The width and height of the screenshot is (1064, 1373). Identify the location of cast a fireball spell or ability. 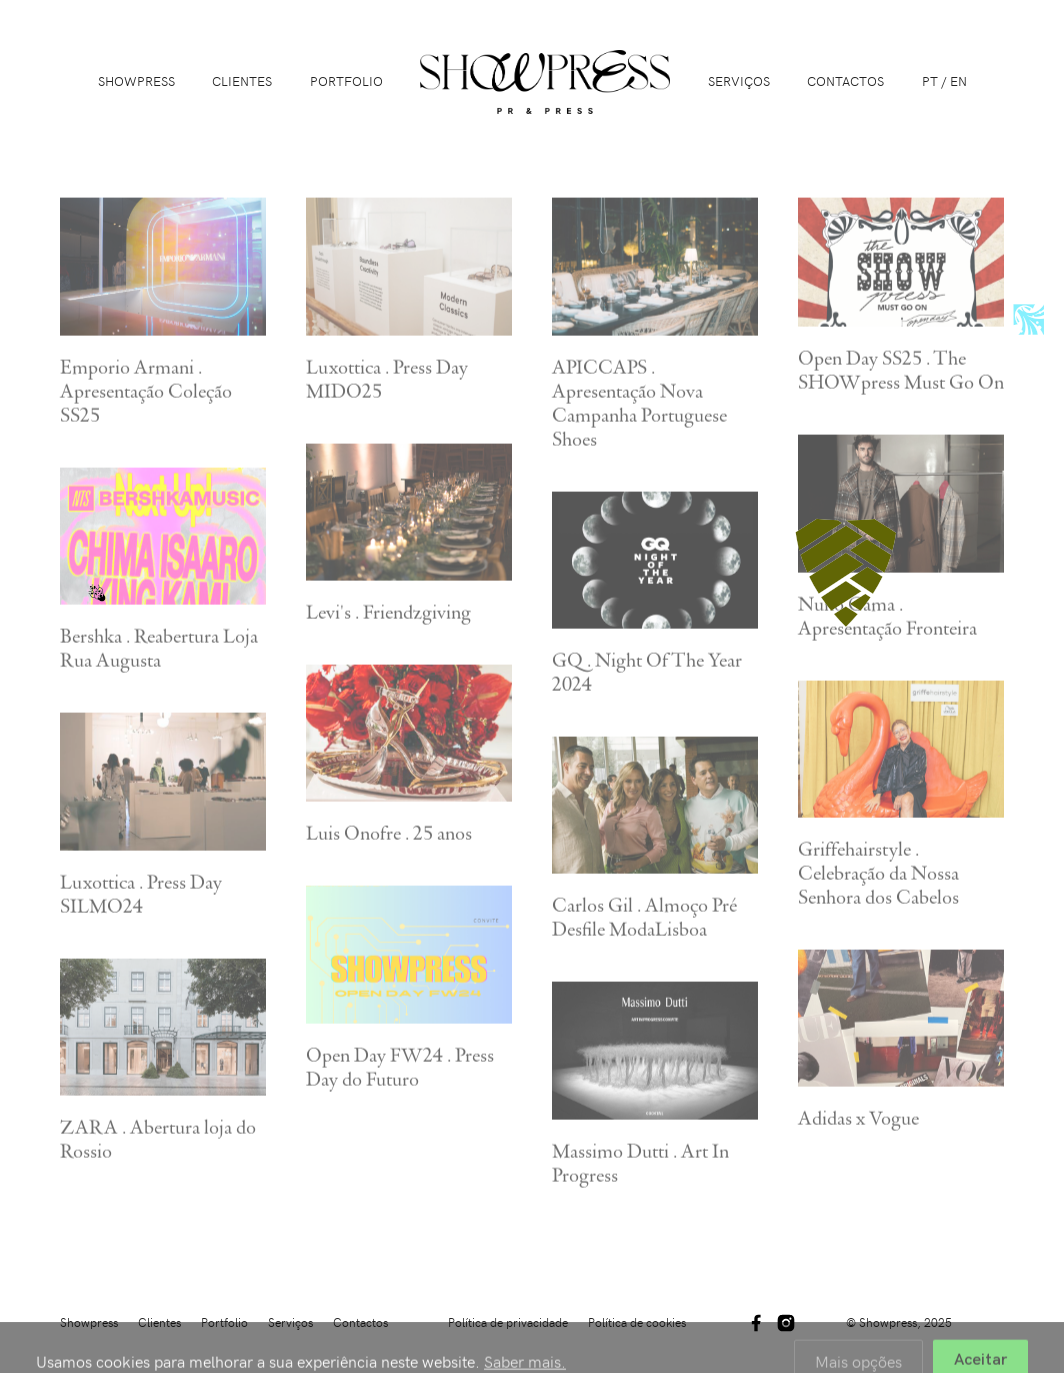
(97, 593).